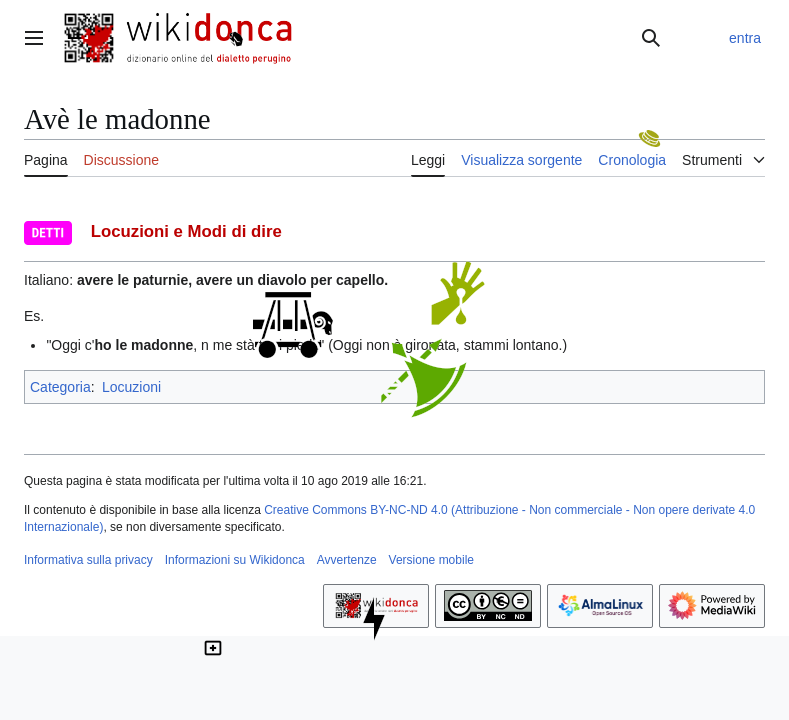 This screenshot has height=720, width=789. What do you see at coordinates (213, 648) in the screenshot?
I see `access health or medical supplies` at bounding box center [213, 648].